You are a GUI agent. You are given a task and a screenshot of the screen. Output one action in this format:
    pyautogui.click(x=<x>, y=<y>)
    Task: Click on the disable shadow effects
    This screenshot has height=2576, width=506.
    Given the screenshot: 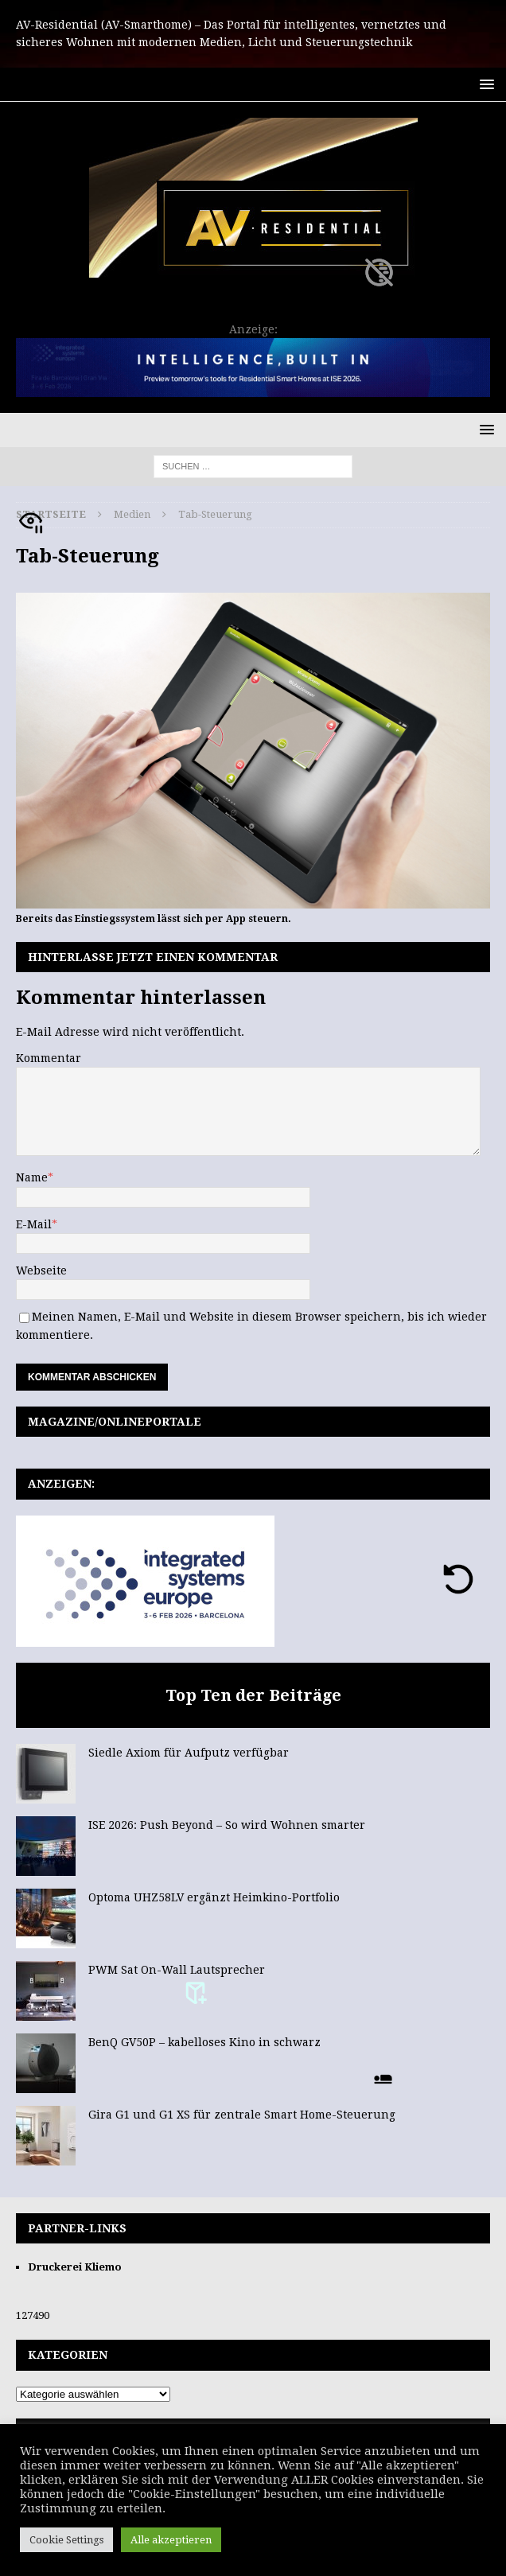 What is the action you would take?
    pyautogui.click(x=379, y=272)
    